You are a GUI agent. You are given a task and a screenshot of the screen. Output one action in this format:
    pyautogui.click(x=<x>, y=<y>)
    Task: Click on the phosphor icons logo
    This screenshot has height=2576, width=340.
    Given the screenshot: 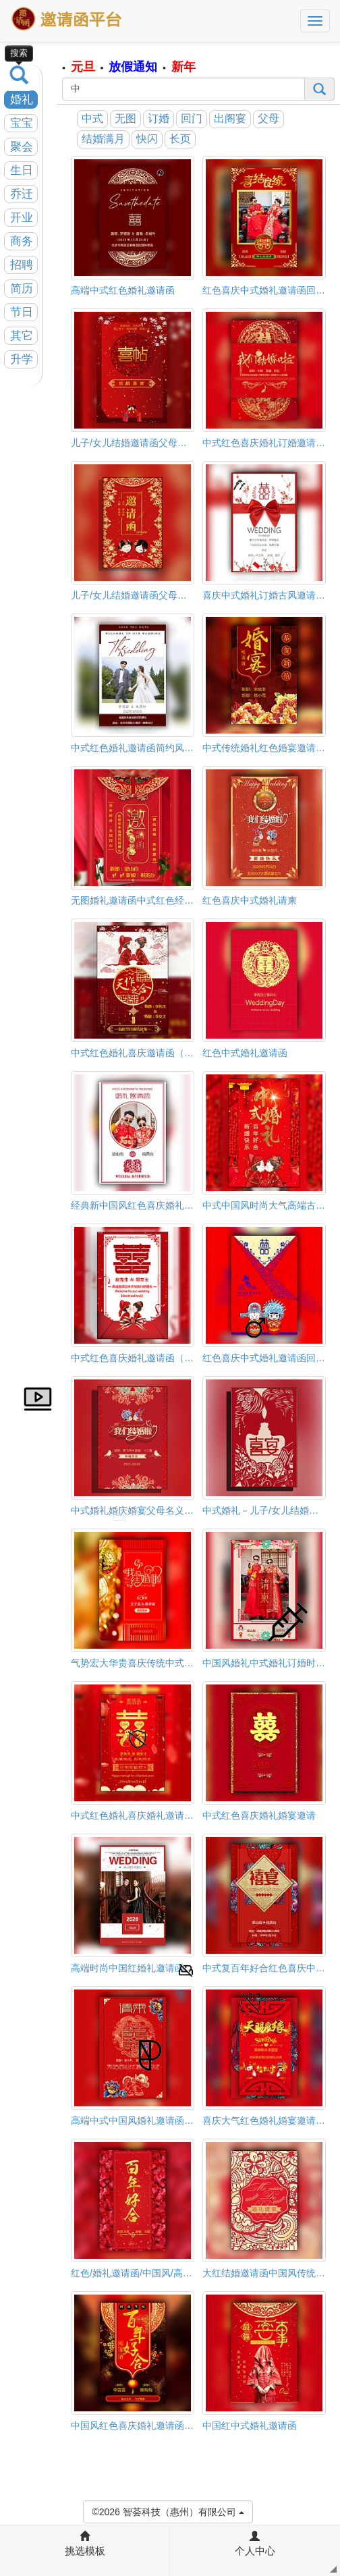 What is the action you would take?
    pyautogui.click(x=148, y=2054)
    